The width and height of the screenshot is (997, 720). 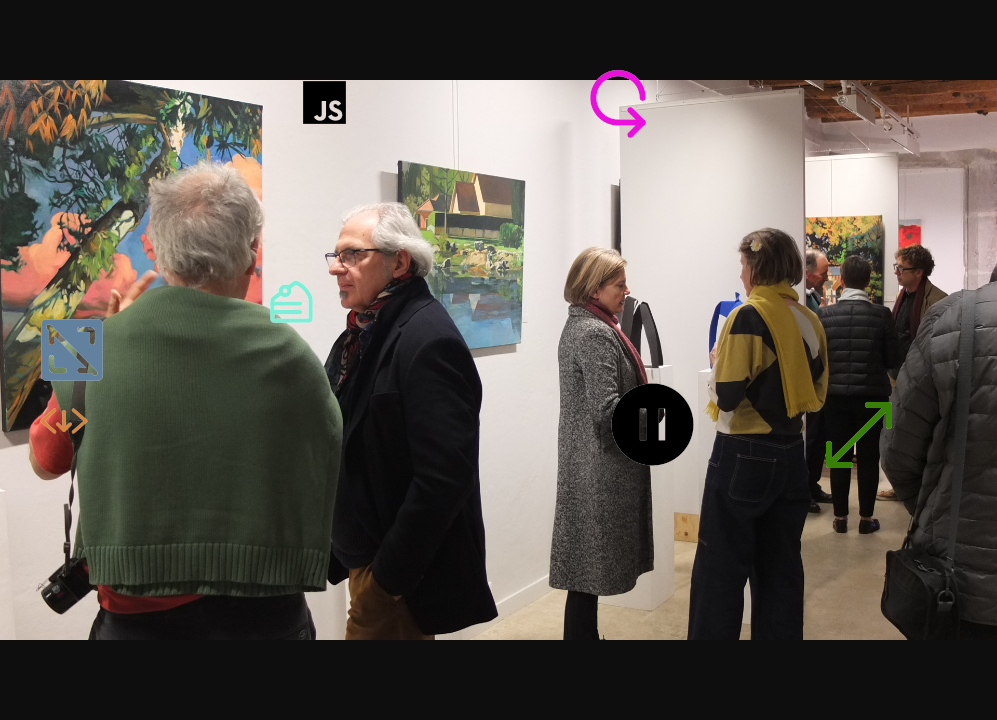 I want to click on pause media playback, so click(x=652, y=424).